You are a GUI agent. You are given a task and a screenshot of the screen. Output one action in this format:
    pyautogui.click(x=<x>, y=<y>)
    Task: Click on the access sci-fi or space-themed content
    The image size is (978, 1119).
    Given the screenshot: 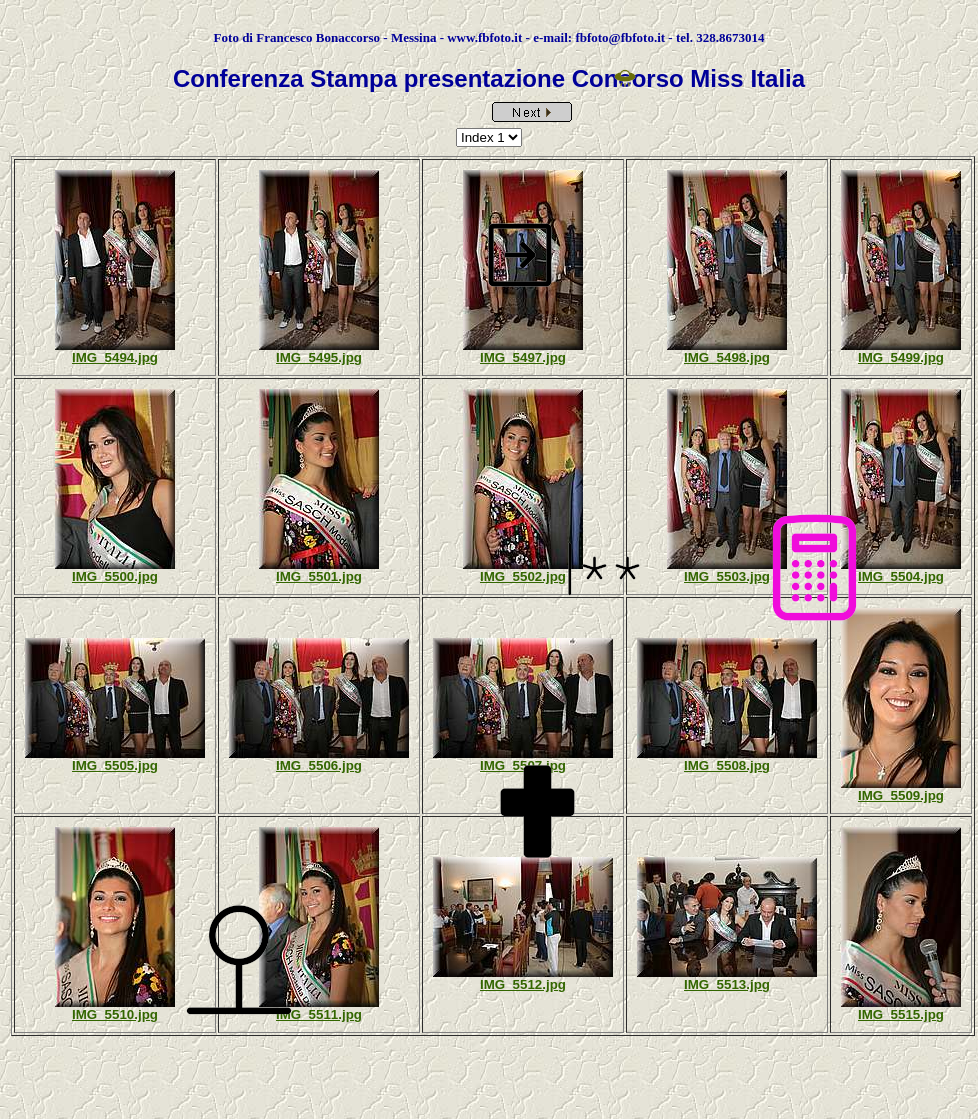 What is the action you would take?
    pyautogui.click(x=625, y=78)
    